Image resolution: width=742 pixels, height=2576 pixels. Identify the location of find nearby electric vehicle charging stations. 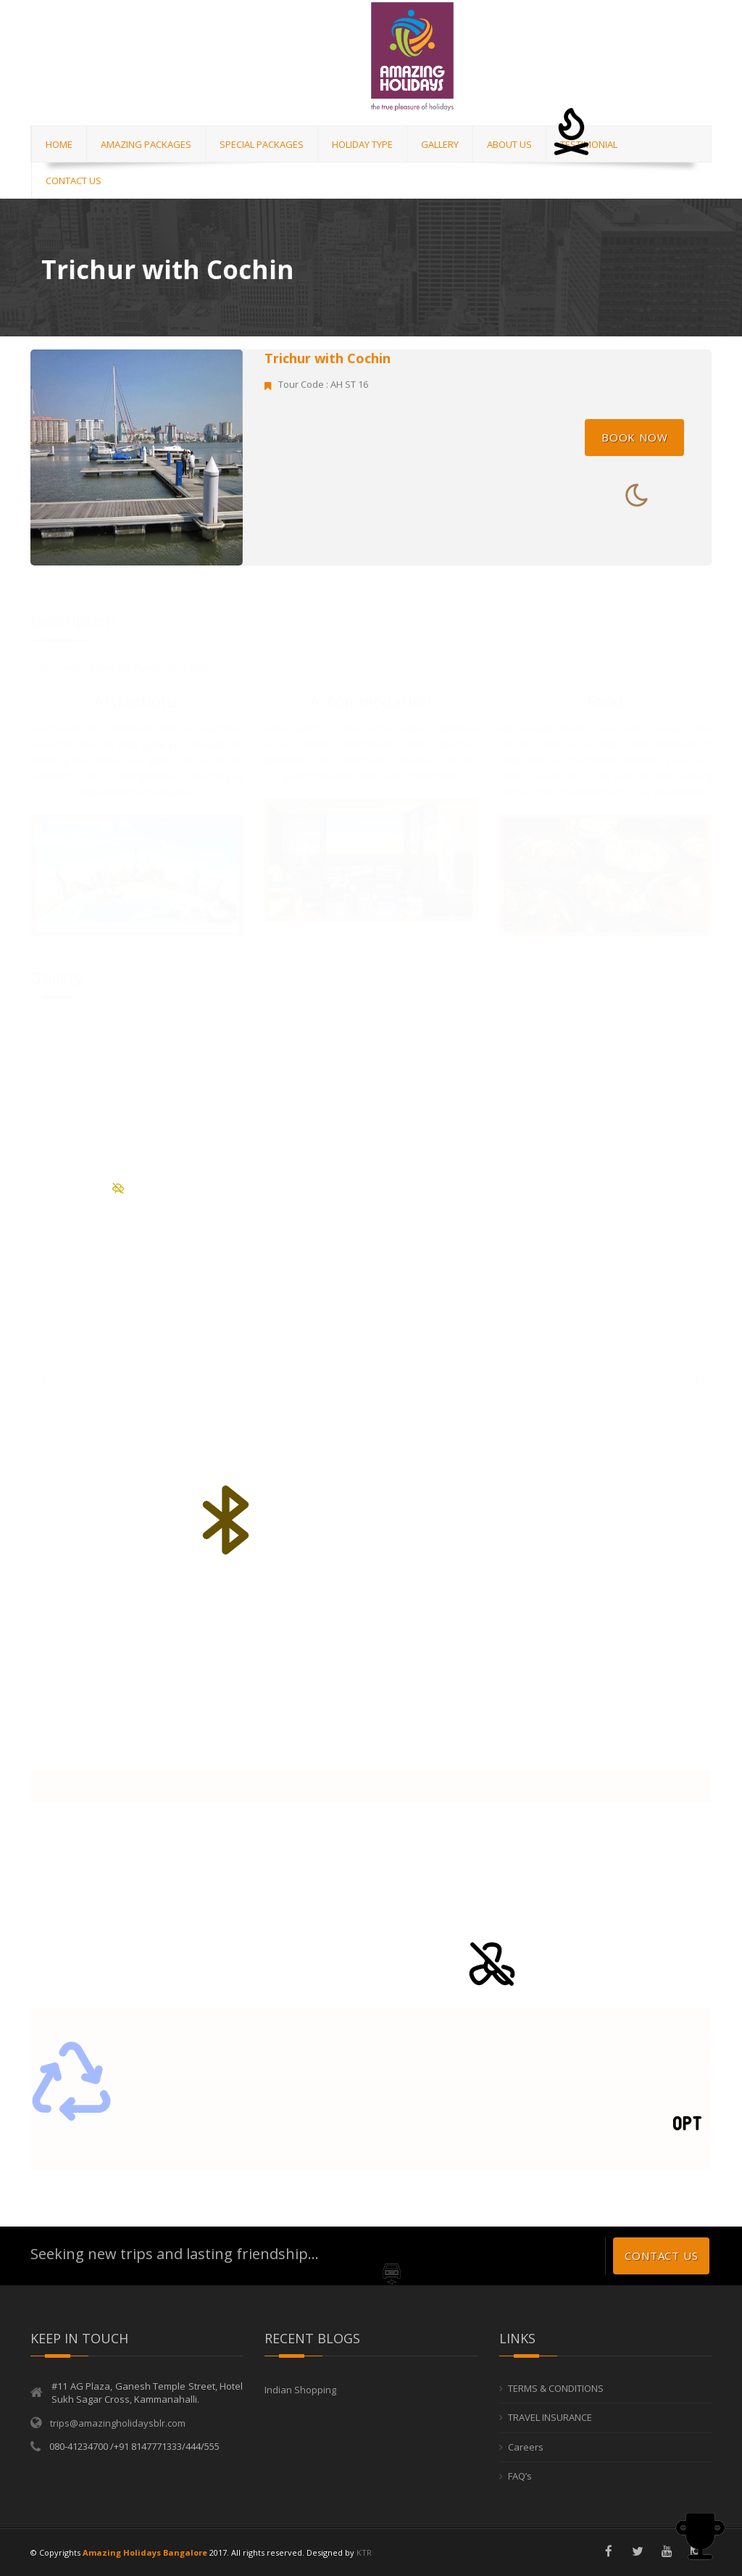
(391, 2274).